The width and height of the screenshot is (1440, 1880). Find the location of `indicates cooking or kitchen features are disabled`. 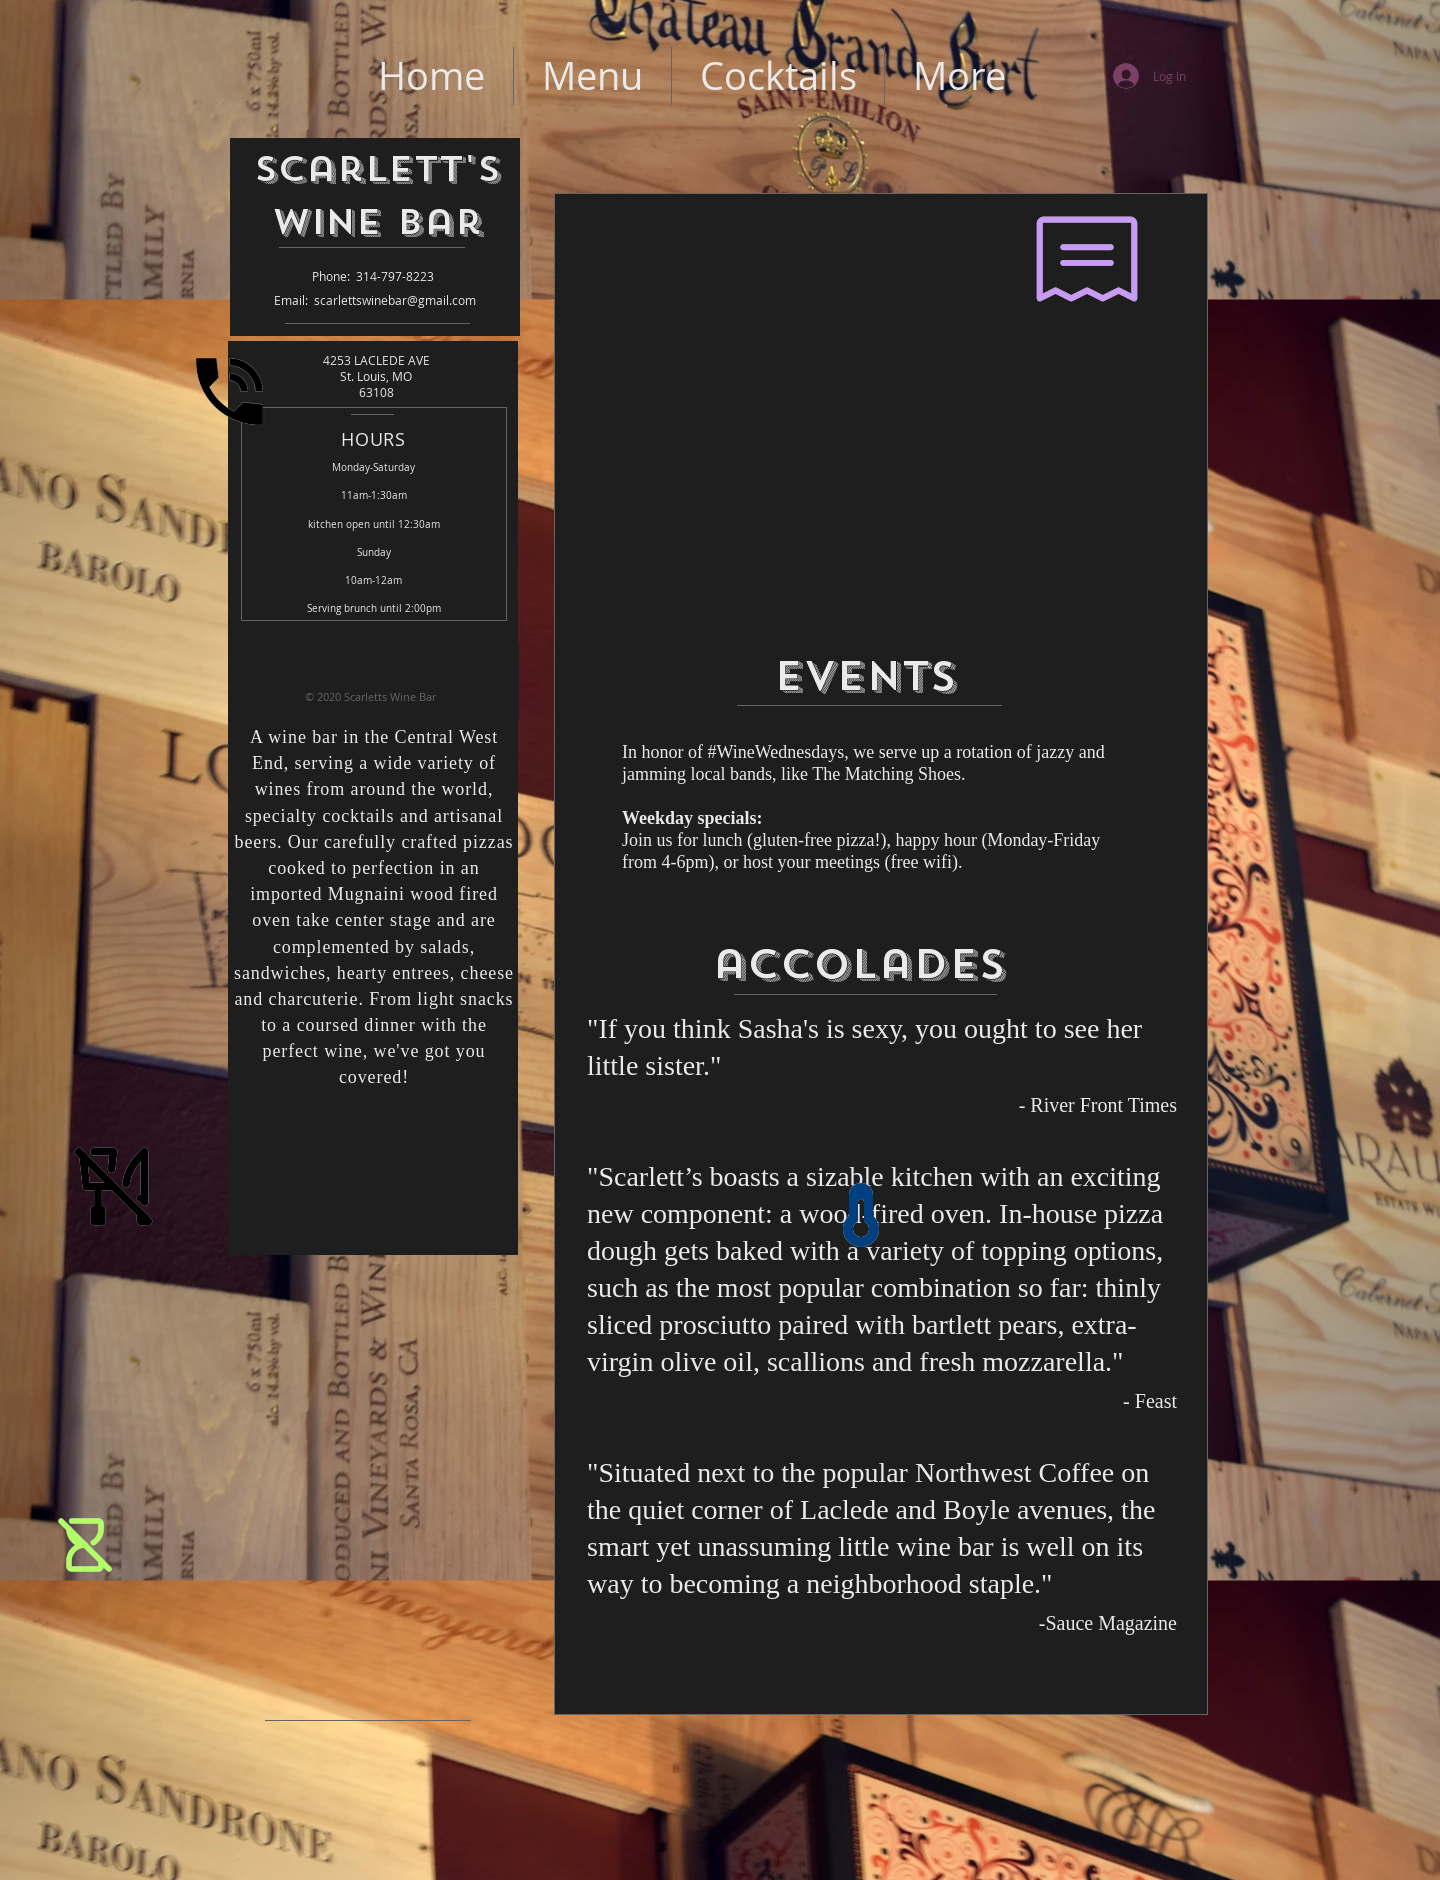

indicates cooking or kitchen features are disabled is located at coordinates (113, 1186).